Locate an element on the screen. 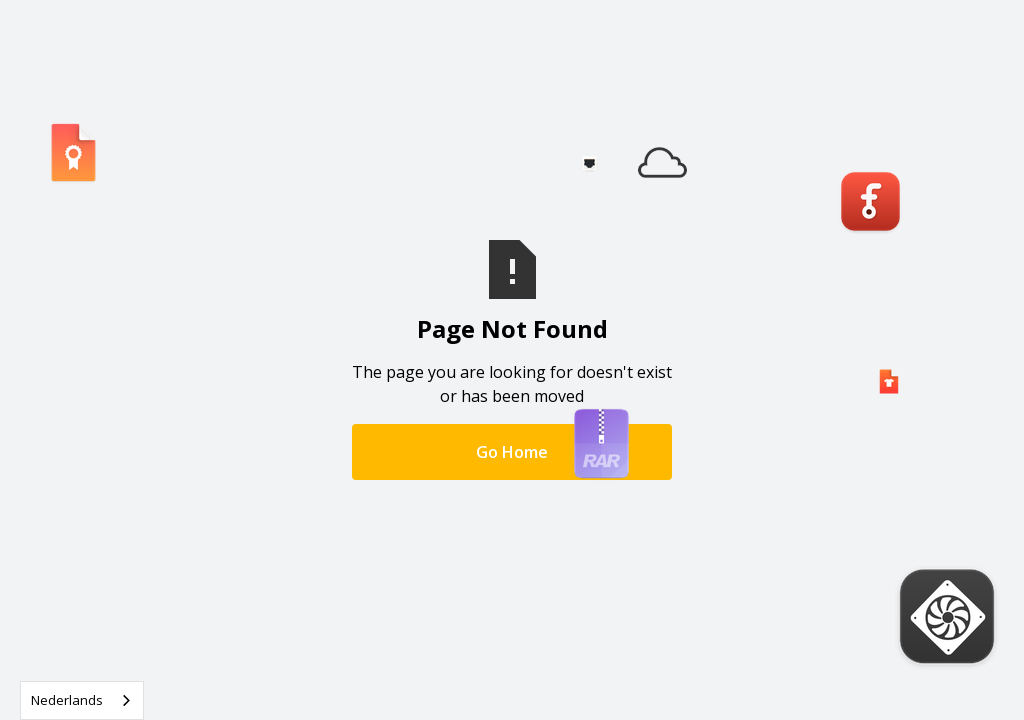 Image resolution: width=1024 pixels, height=720 pixels. open ethernet network preferences is located at coordinates (589, 163).